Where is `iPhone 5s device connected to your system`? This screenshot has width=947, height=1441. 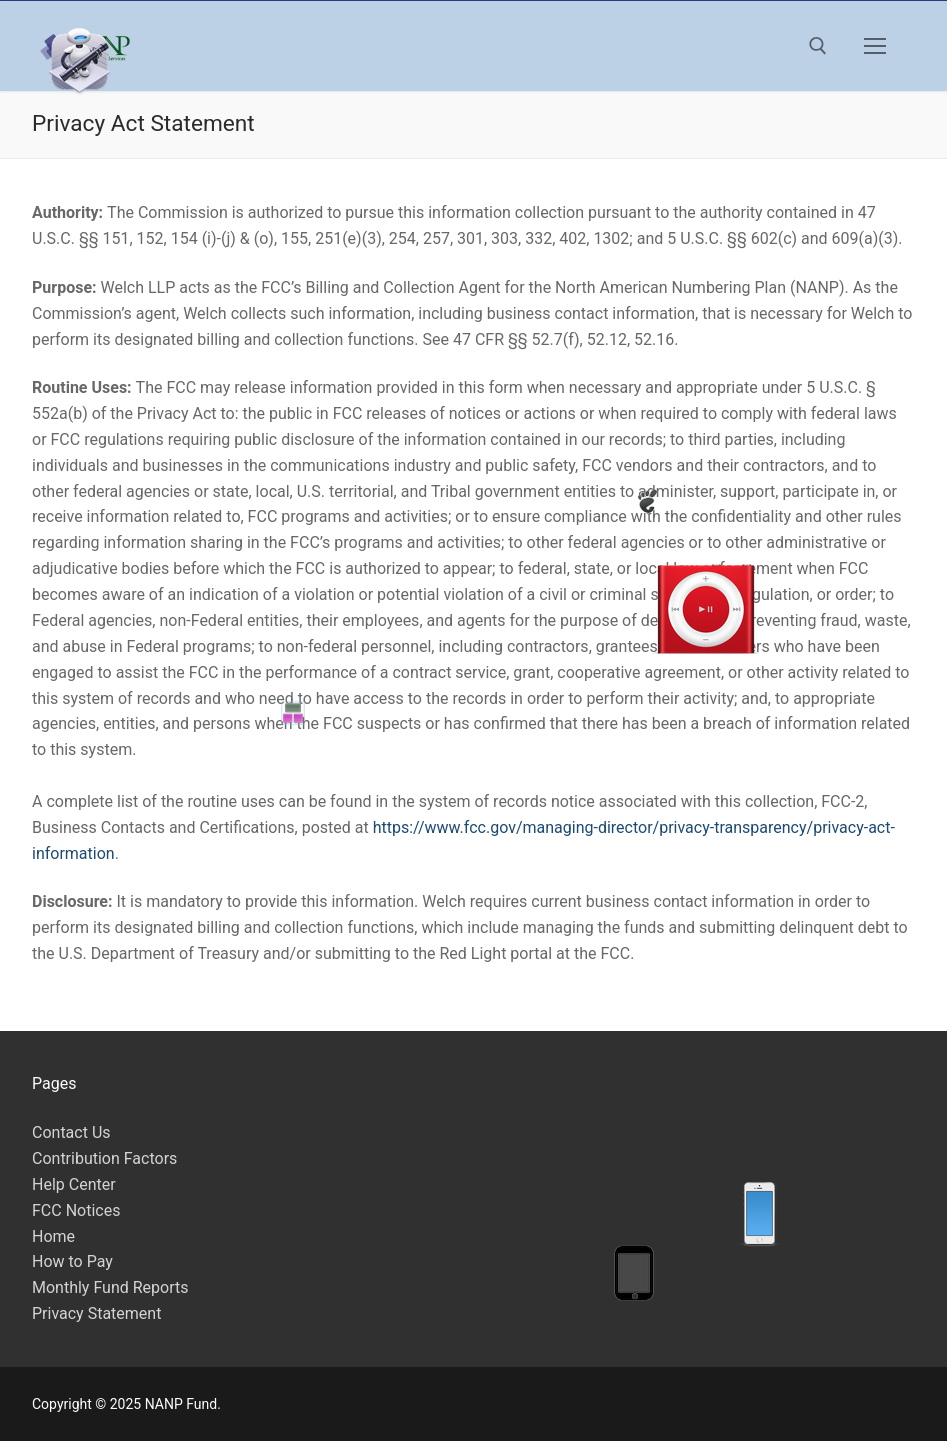 iPhone 5s device connected to your system is located at coordinates (759, 1214).